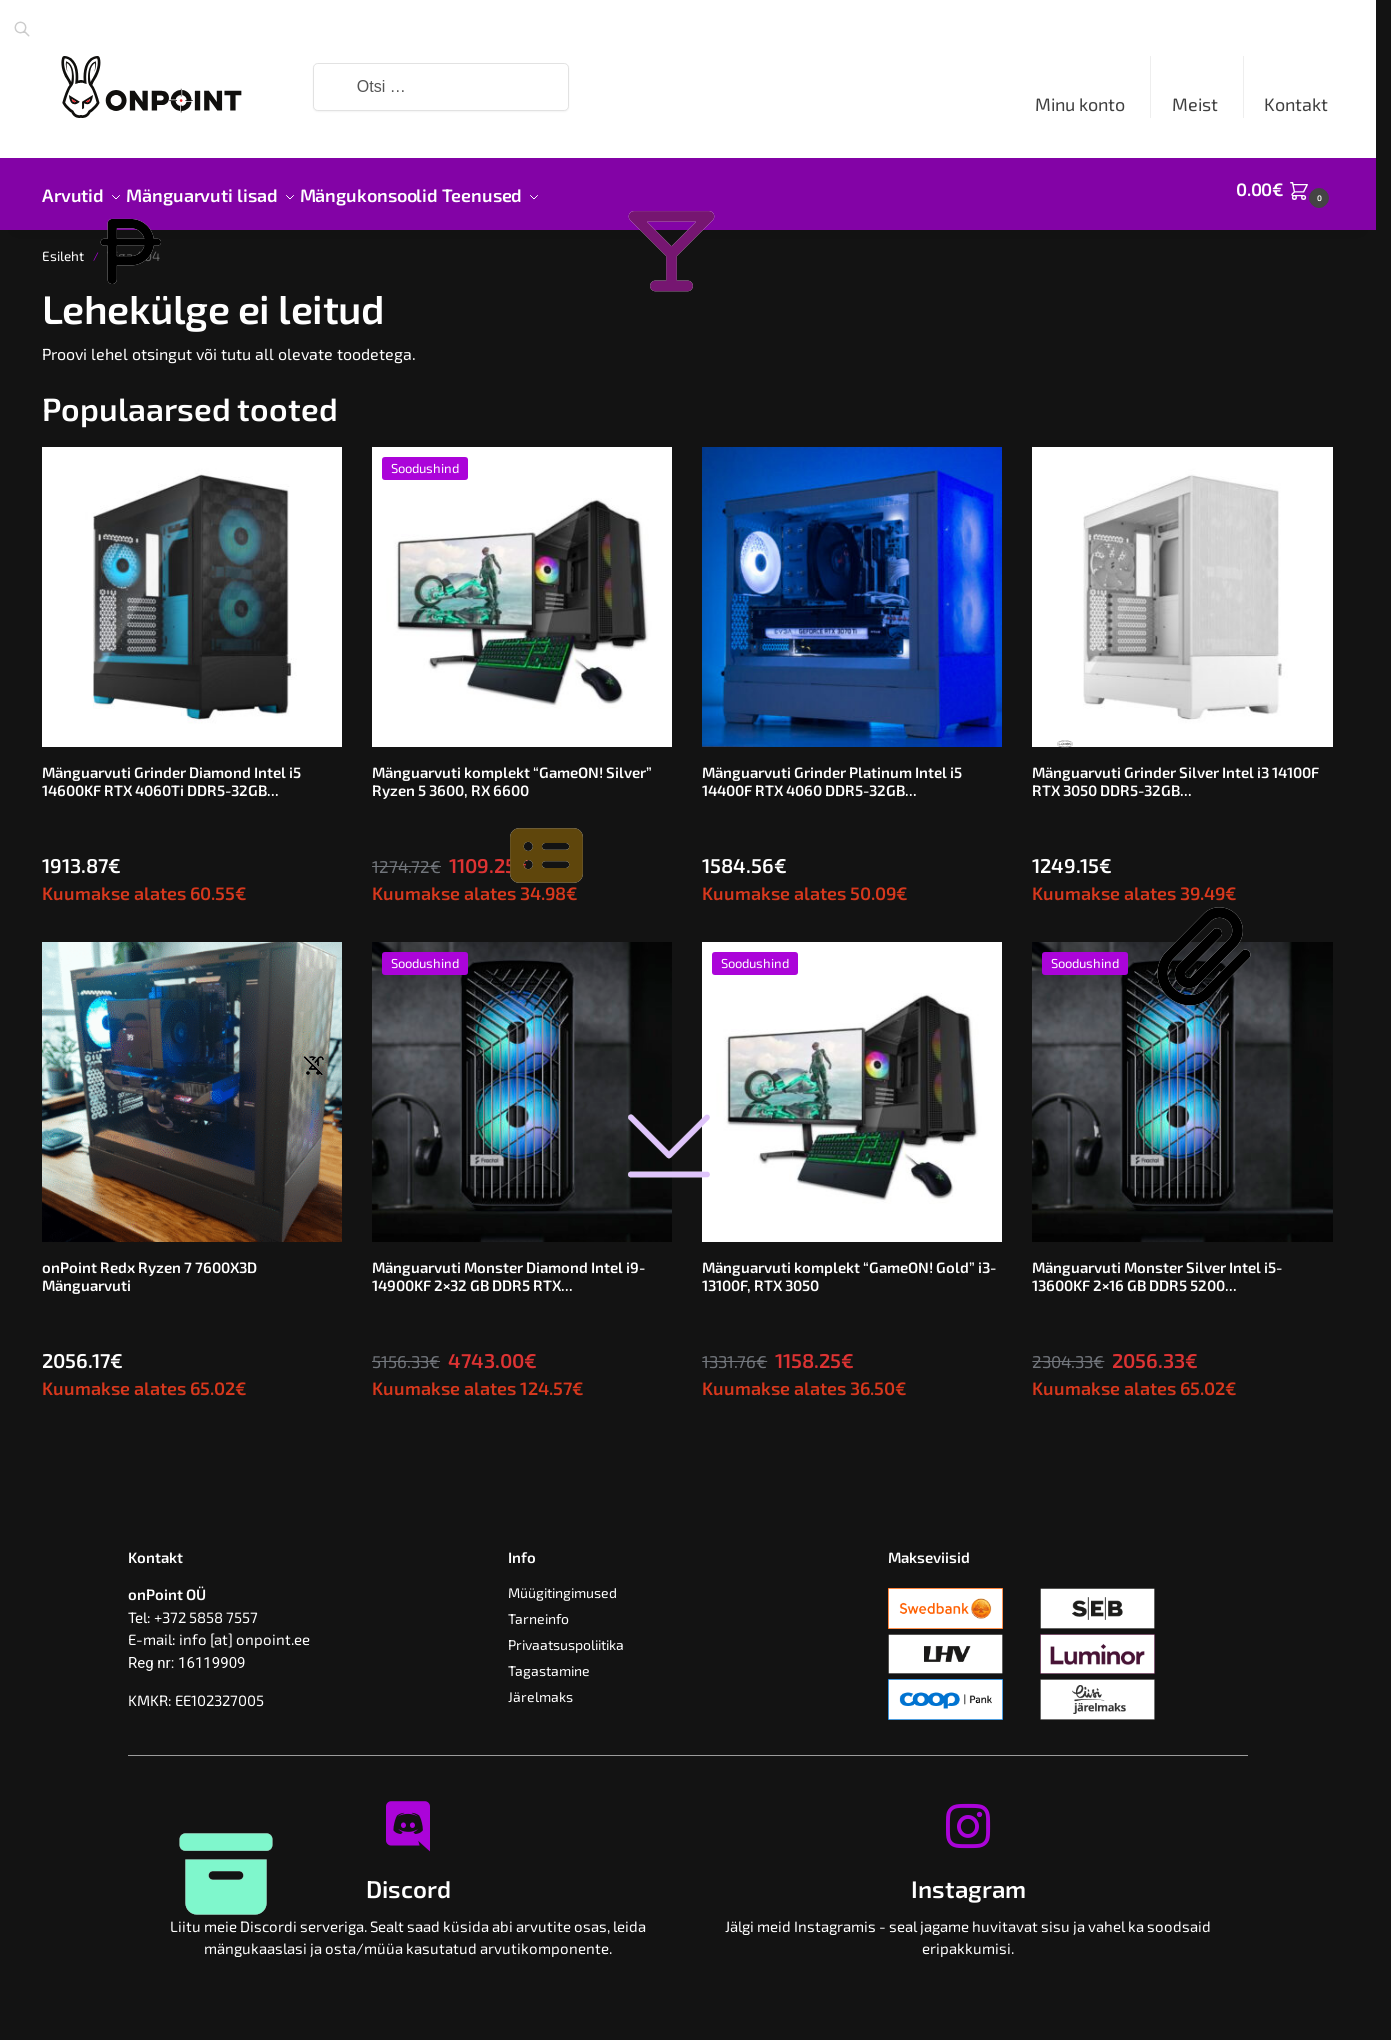 The width and height of the screenshot is (1391, 2040). Describe the element at coordinates (226, 1874) in the screenshot. I see `archive this item` at that location.